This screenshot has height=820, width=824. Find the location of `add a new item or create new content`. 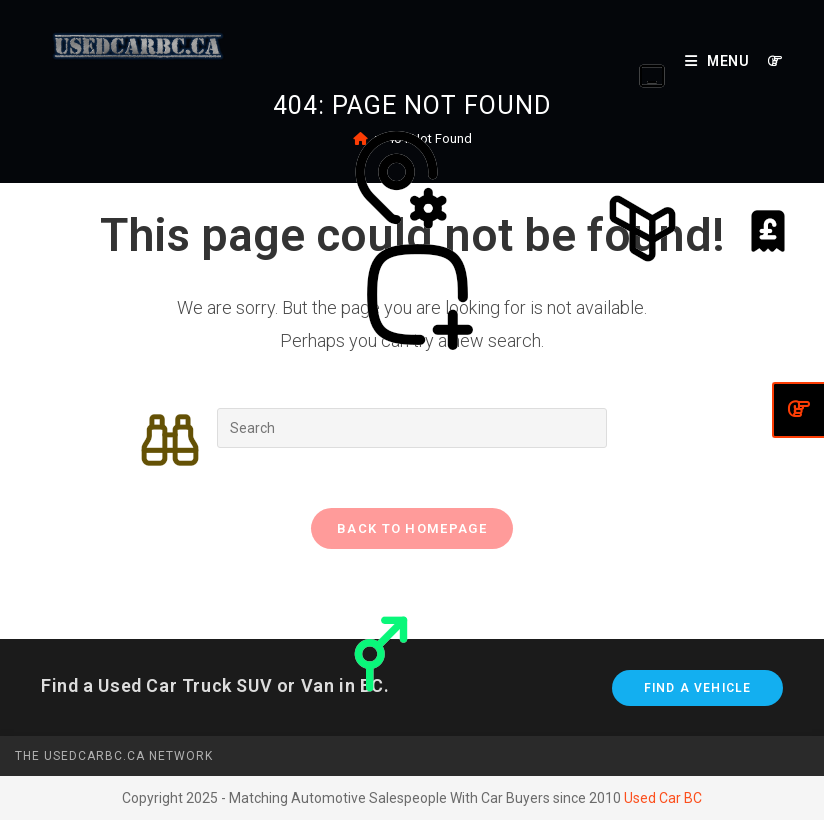

add a new item or create new content is located at coordinates (417, 294).